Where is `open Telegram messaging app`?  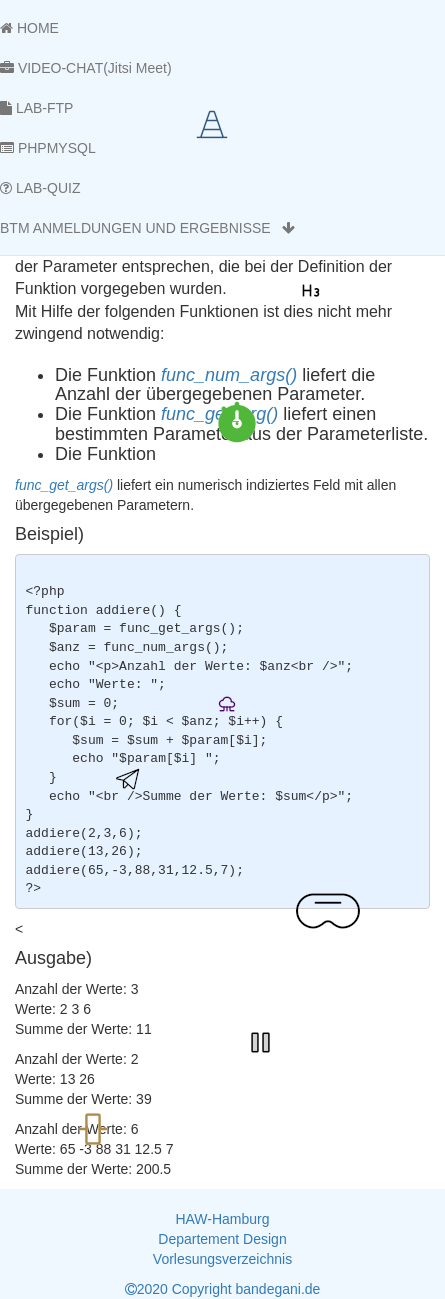 open Telegram messaging app is located at coordinates (128, 779).